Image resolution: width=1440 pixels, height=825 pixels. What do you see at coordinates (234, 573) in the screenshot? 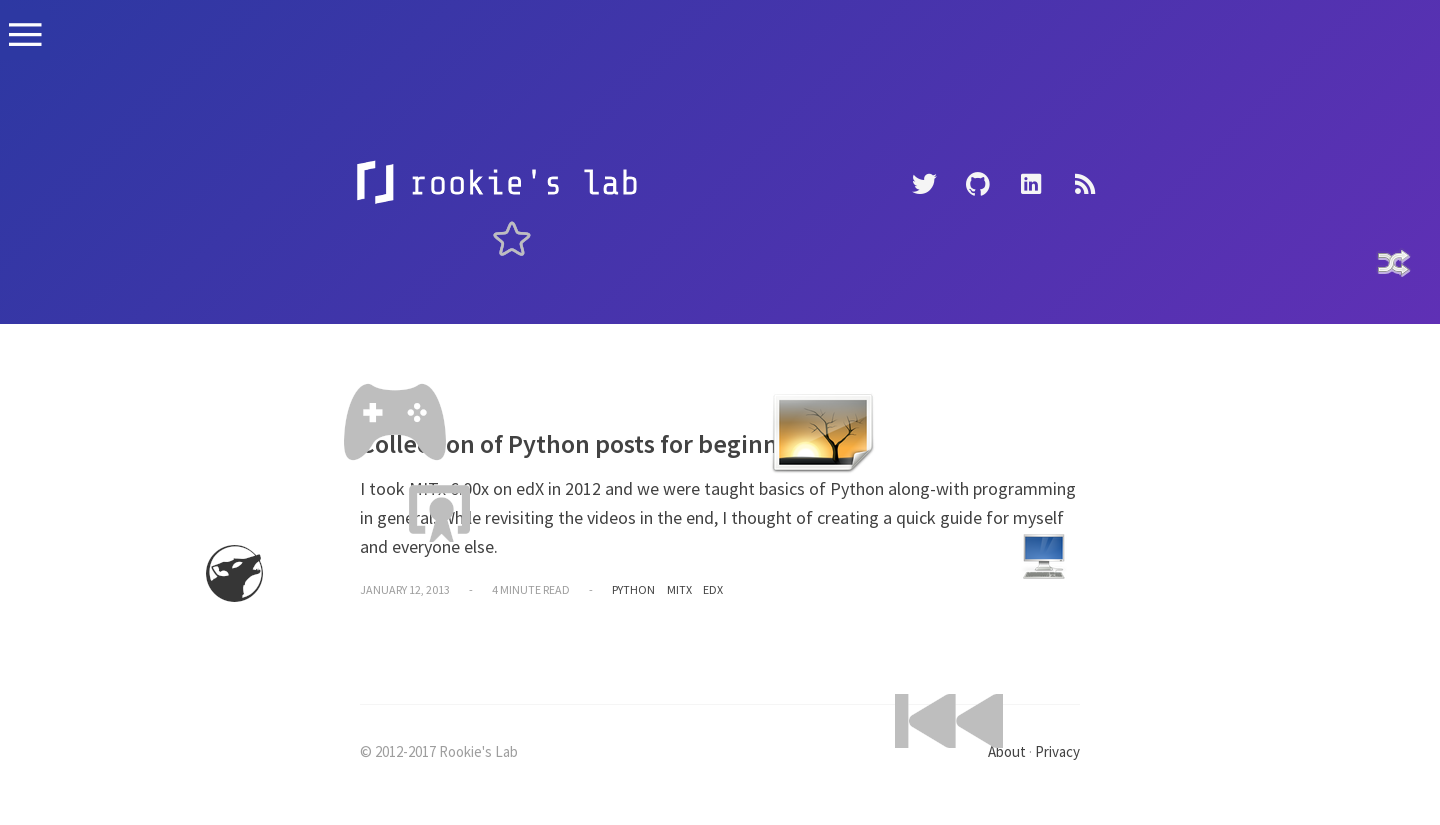
I see `open amarok music player` at bounding box center [234, 573].